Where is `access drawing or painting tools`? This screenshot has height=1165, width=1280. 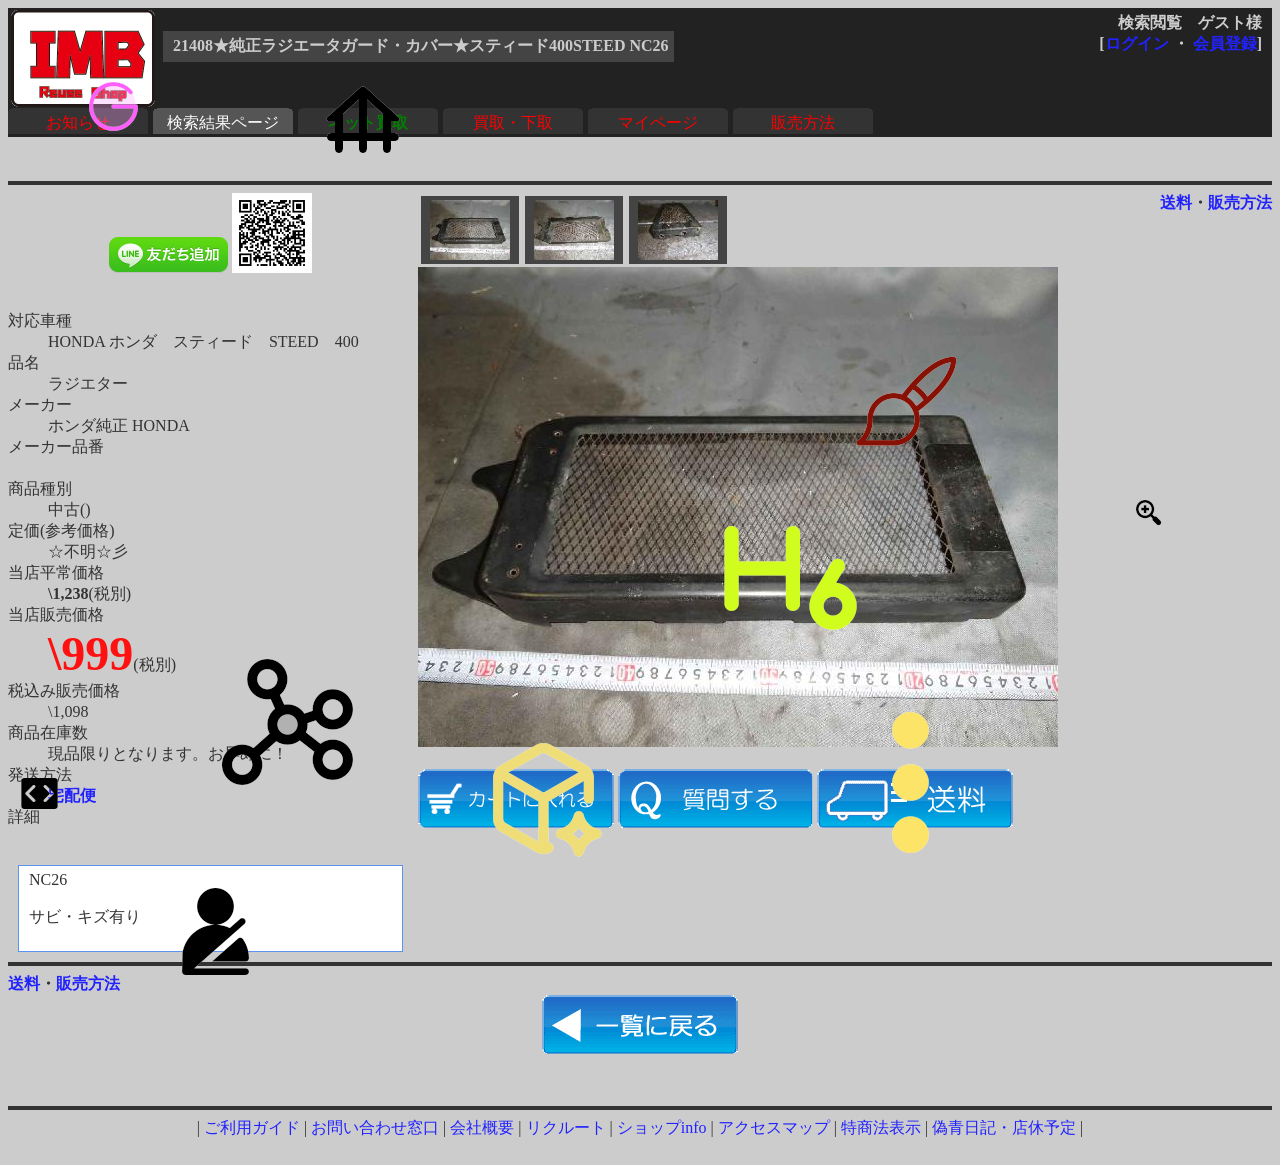 access drawing or painting tools is located at coordinates (910, 403).